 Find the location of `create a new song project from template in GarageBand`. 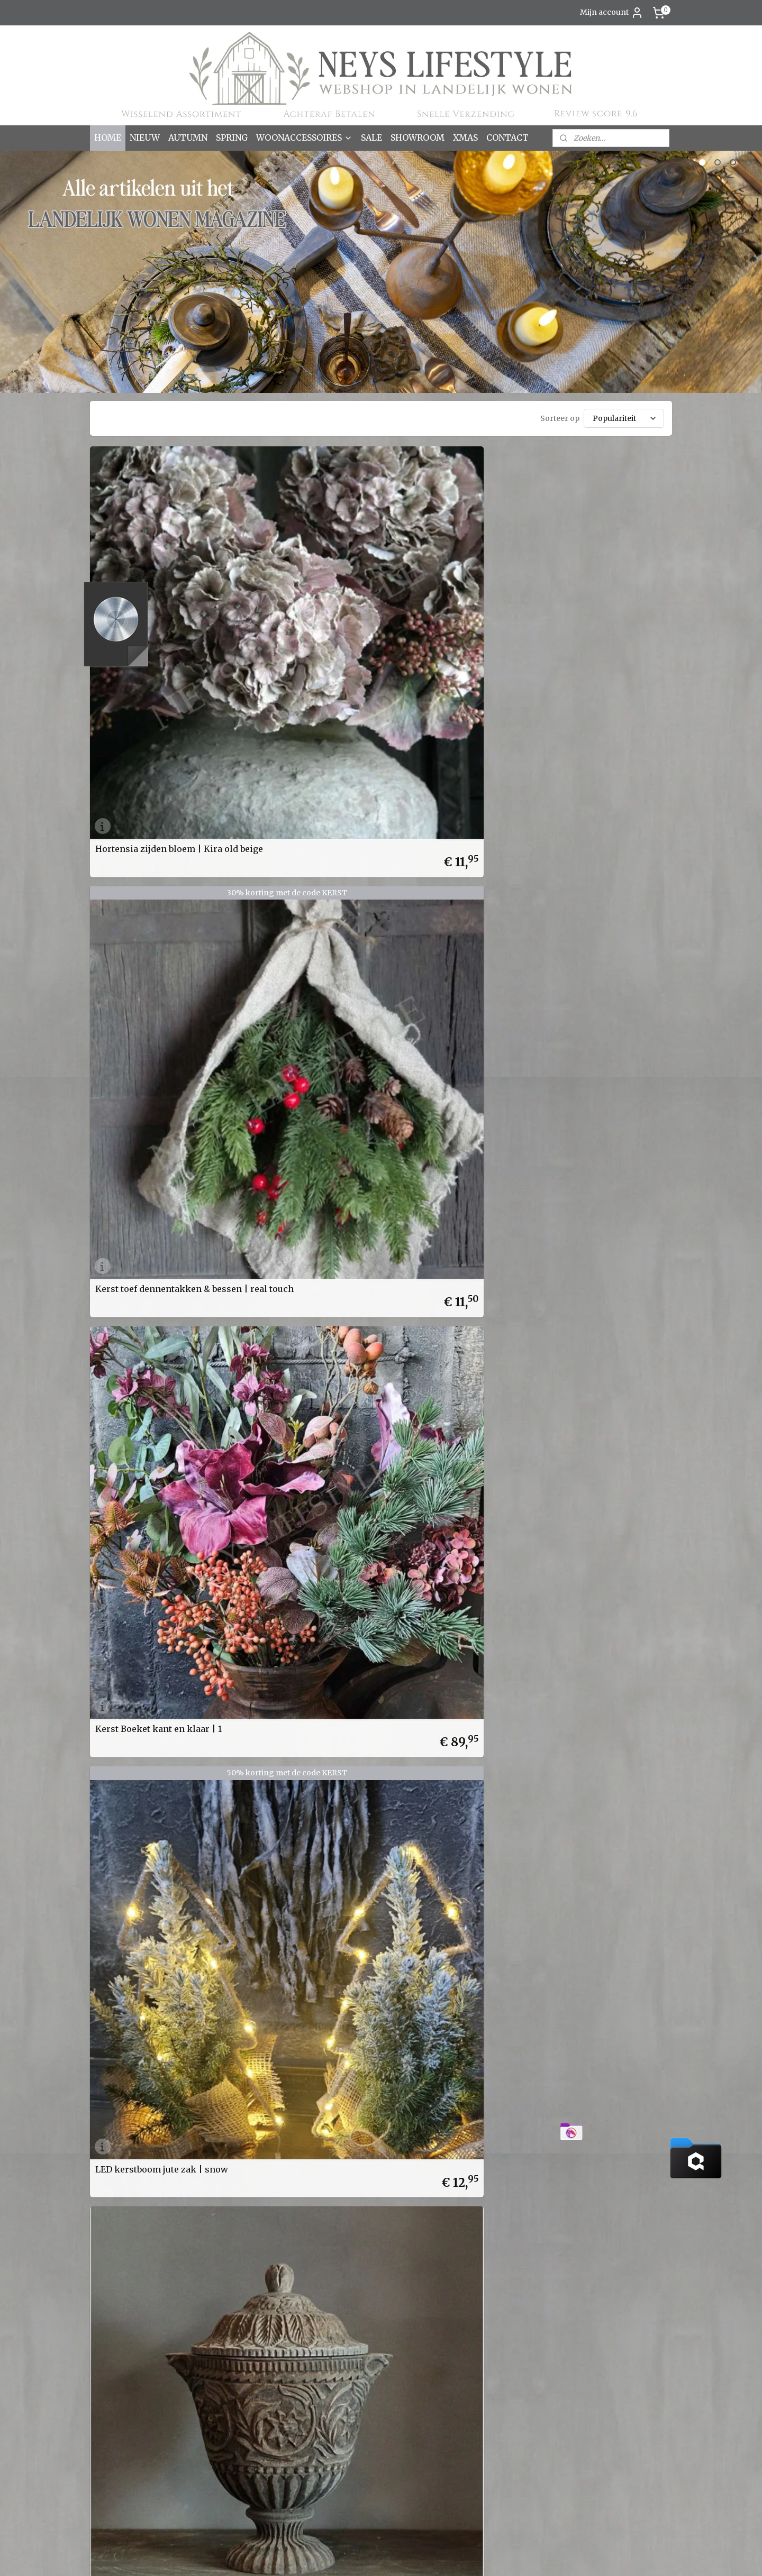

create a new song project from template in GarageBand is located at coordinates (116, 626).